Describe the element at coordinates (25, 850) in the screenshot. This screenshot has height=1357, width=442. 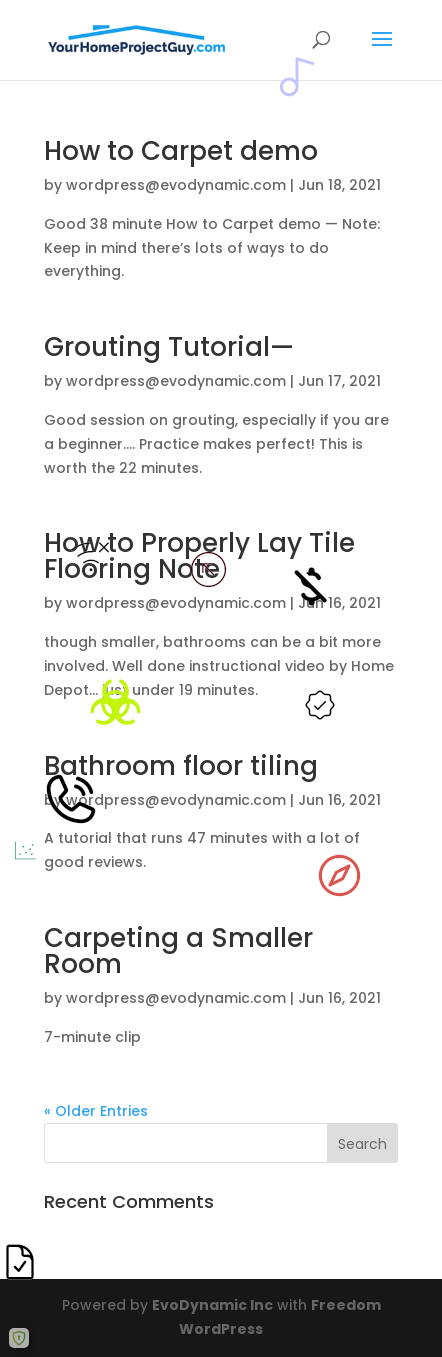
I see `view scatter plot data` at that location.